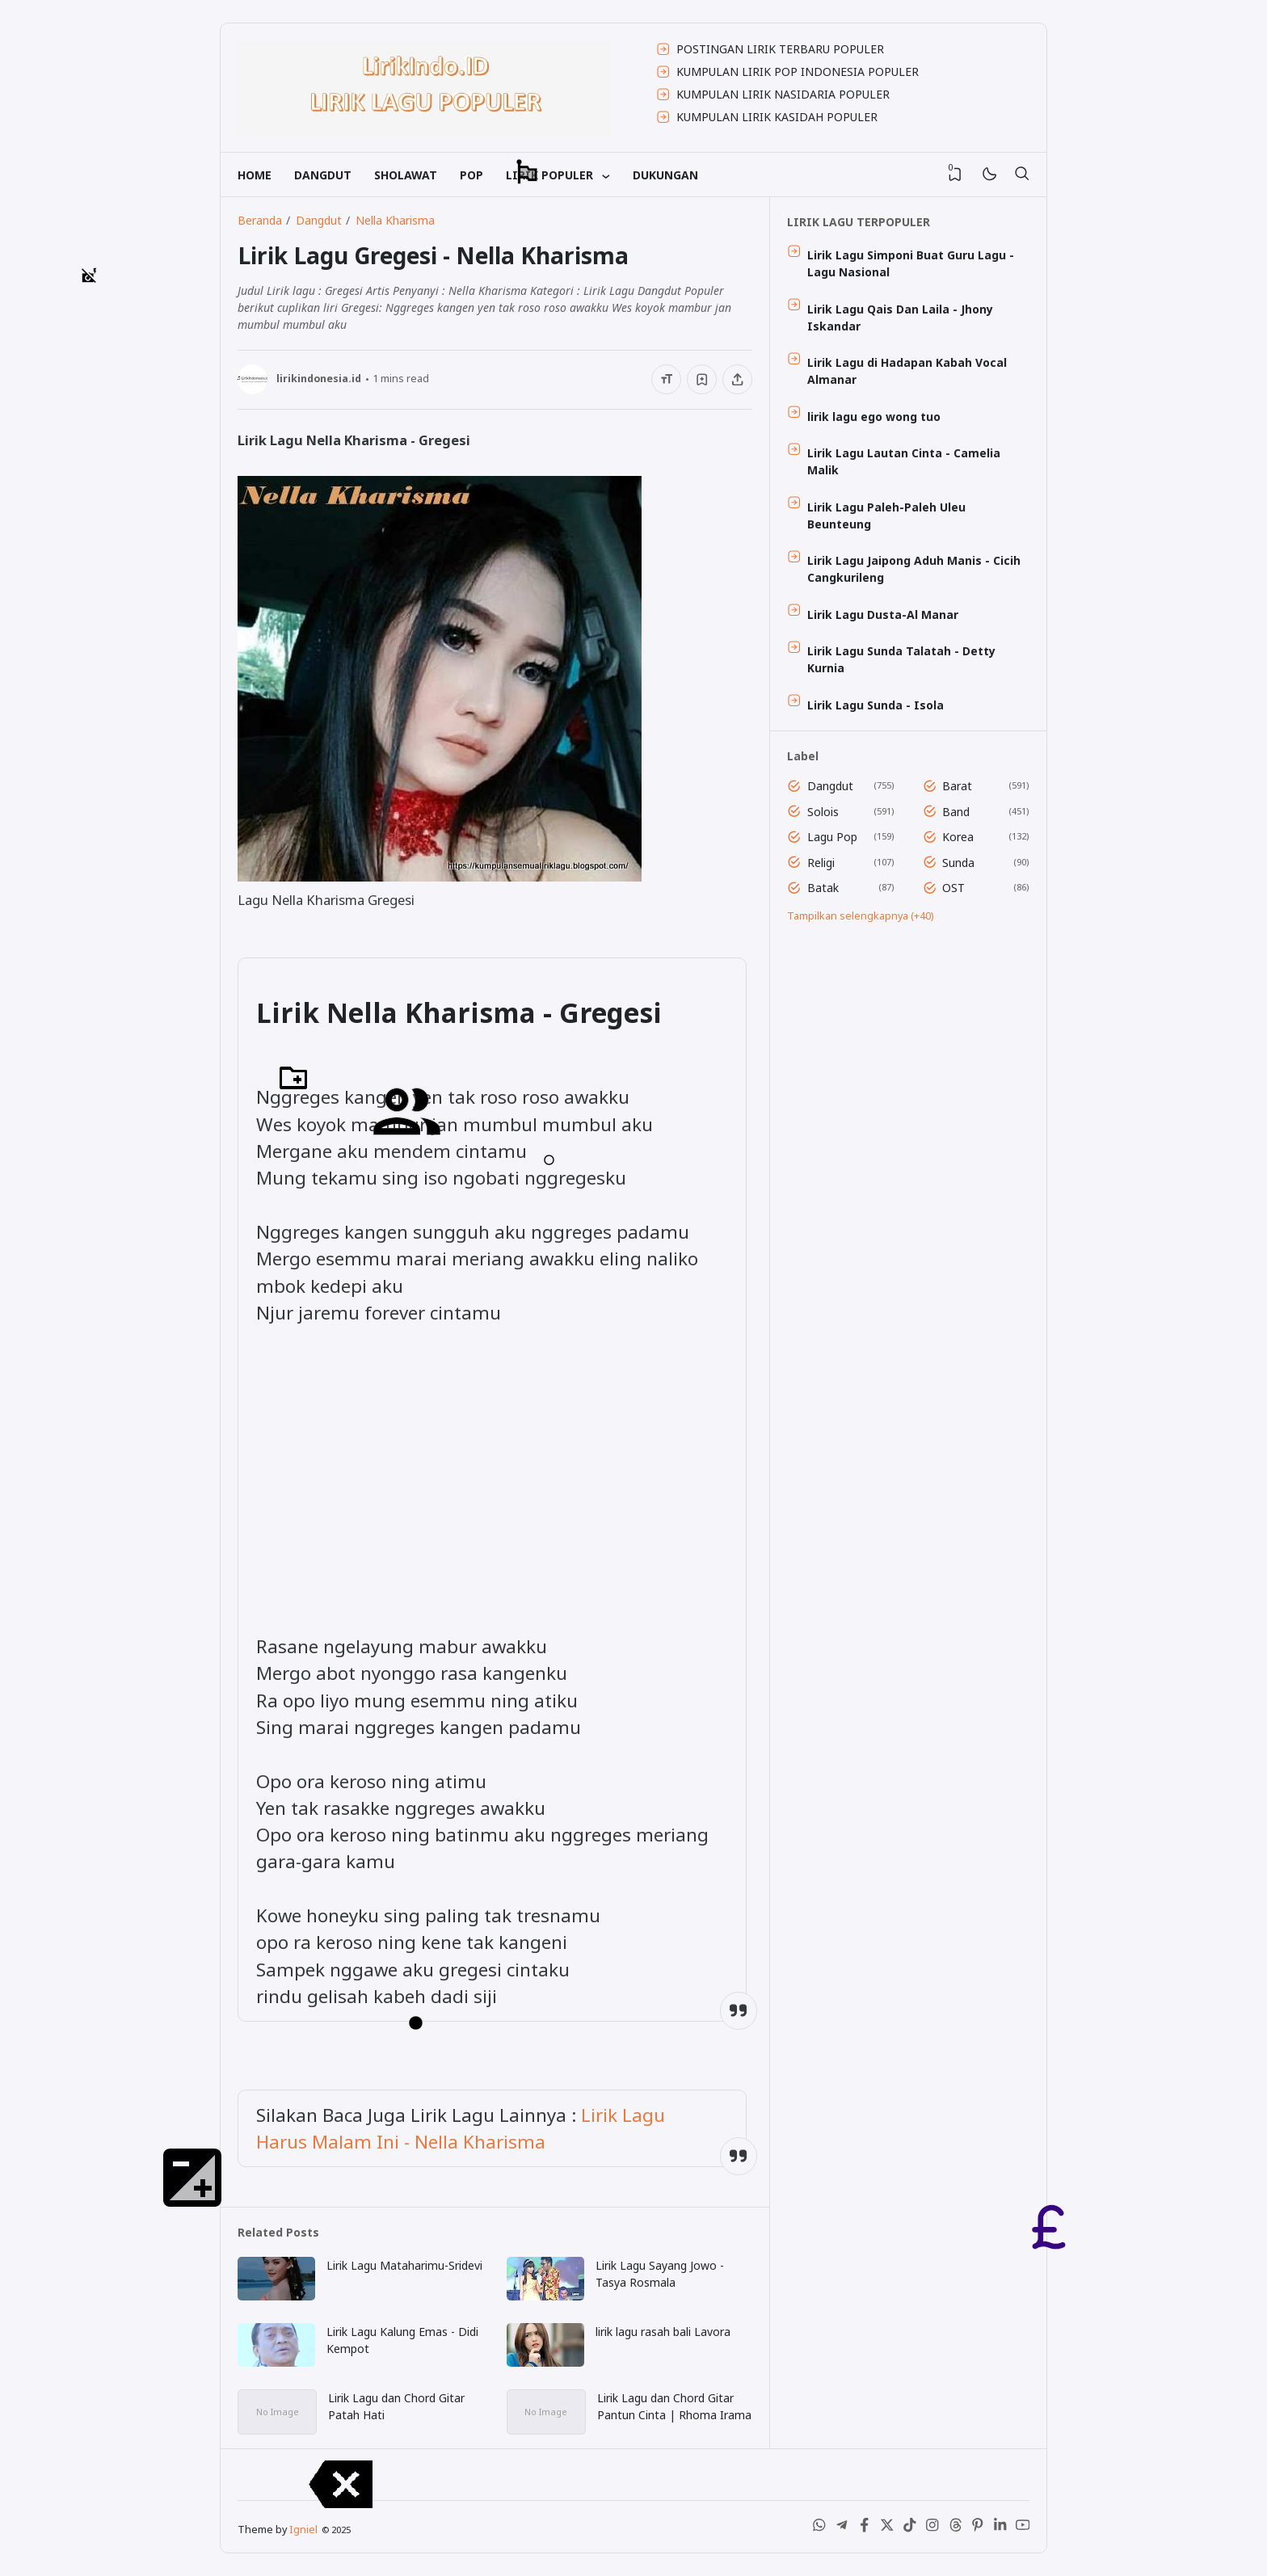 The image size is (1267, 2576). What do you see at coordinates (406, 1111) in the screenshot?
I see `view contacts or people list` at bounding box center [406, 1111].